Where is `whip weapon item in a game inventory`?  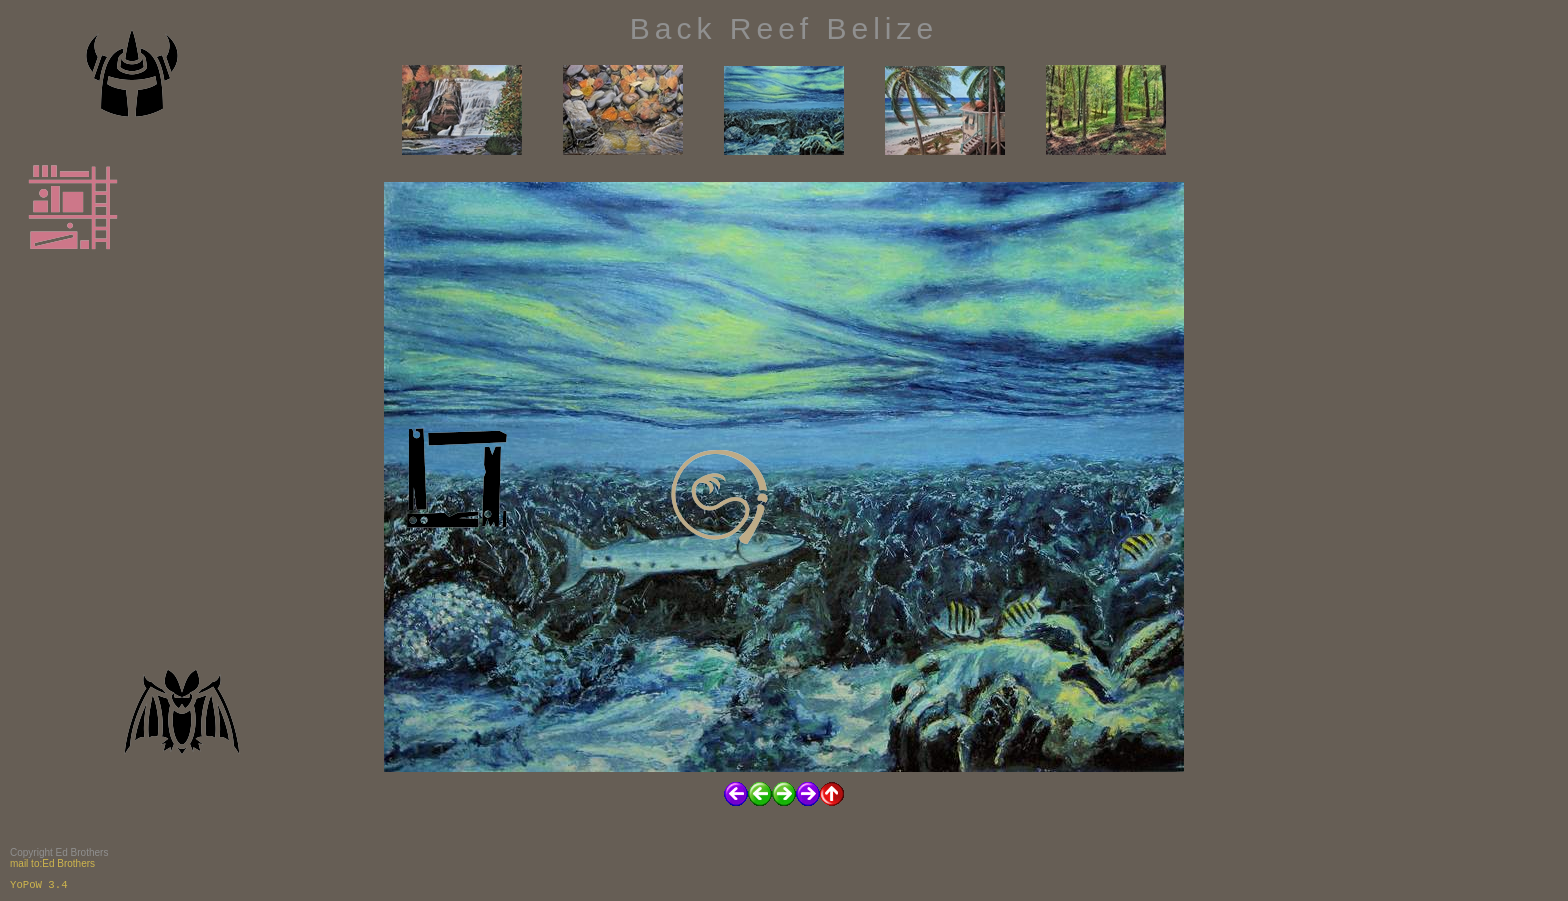
whip weapon item in a game inventory is located at coordinates (719, 496).